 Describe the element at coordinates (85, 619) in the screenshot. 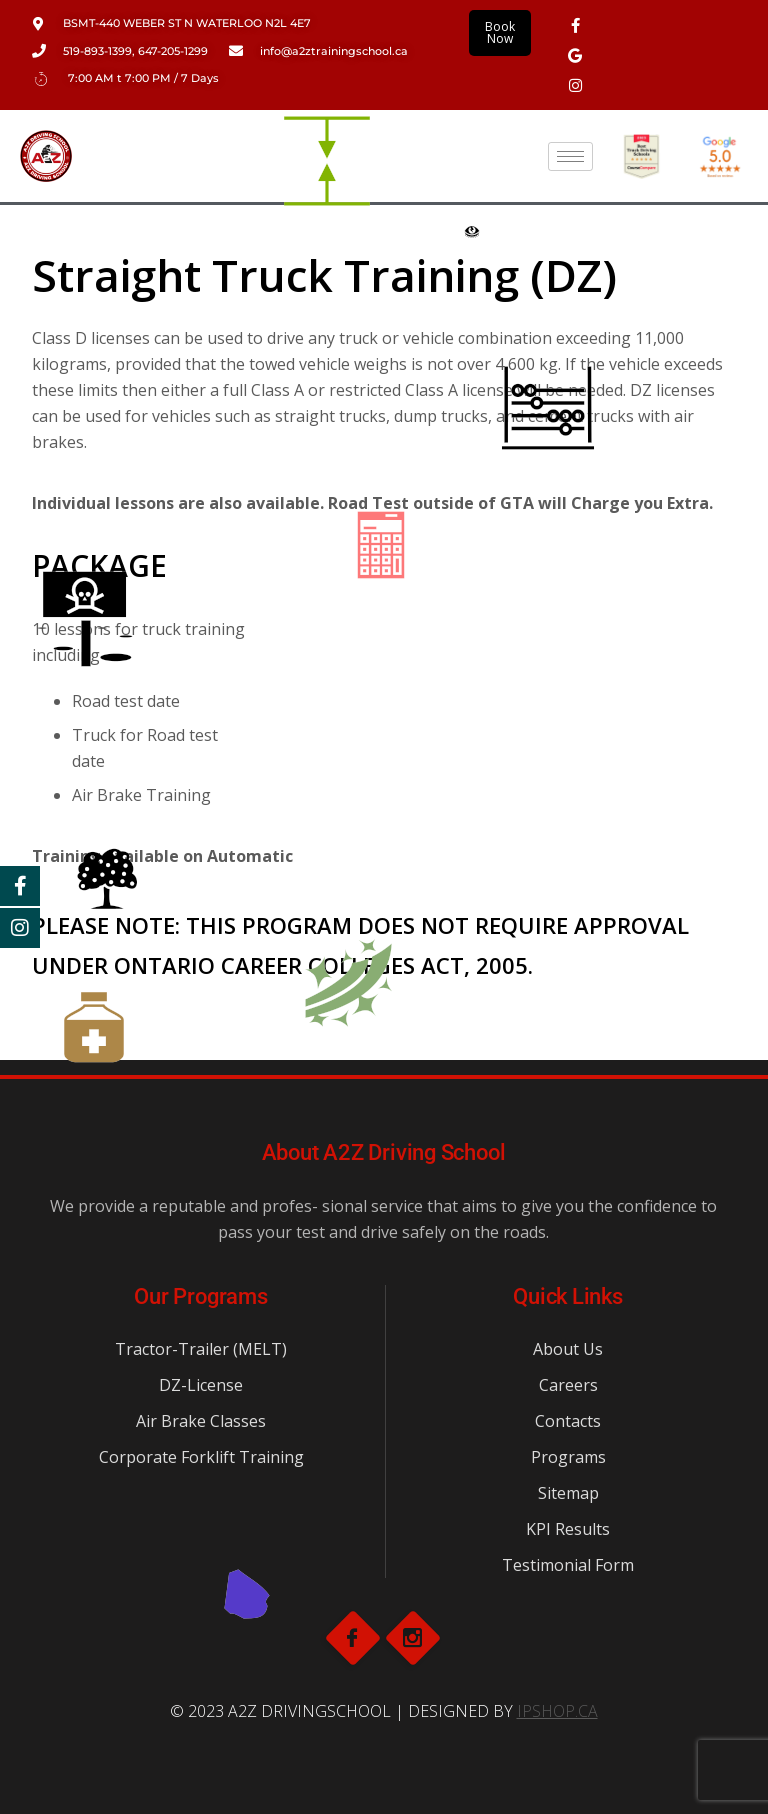

I see `indicates a hazardous or danger zone in gameplay` at that location.